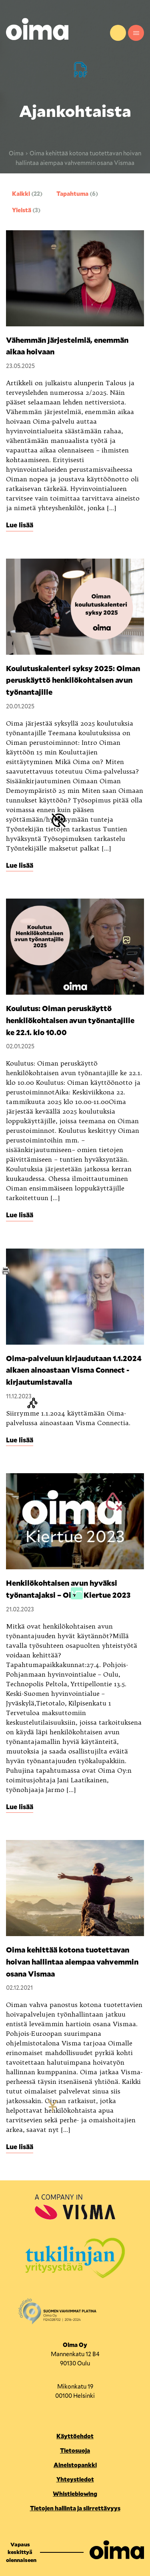 This screenshot has height=2576, width=150. Describe the element at coordinates (32, 1403) in the screenshot. I see `view hierarchical data structure` at that location.